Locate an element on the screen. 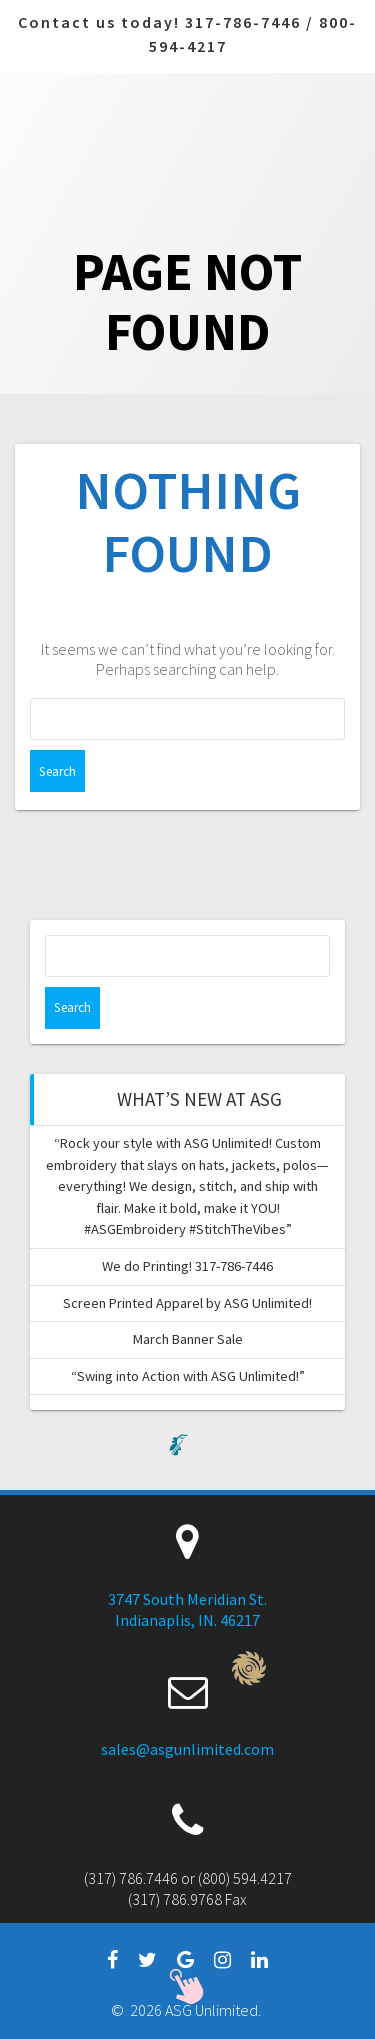  tap or click to interact is located at coordinates (186, 1986).